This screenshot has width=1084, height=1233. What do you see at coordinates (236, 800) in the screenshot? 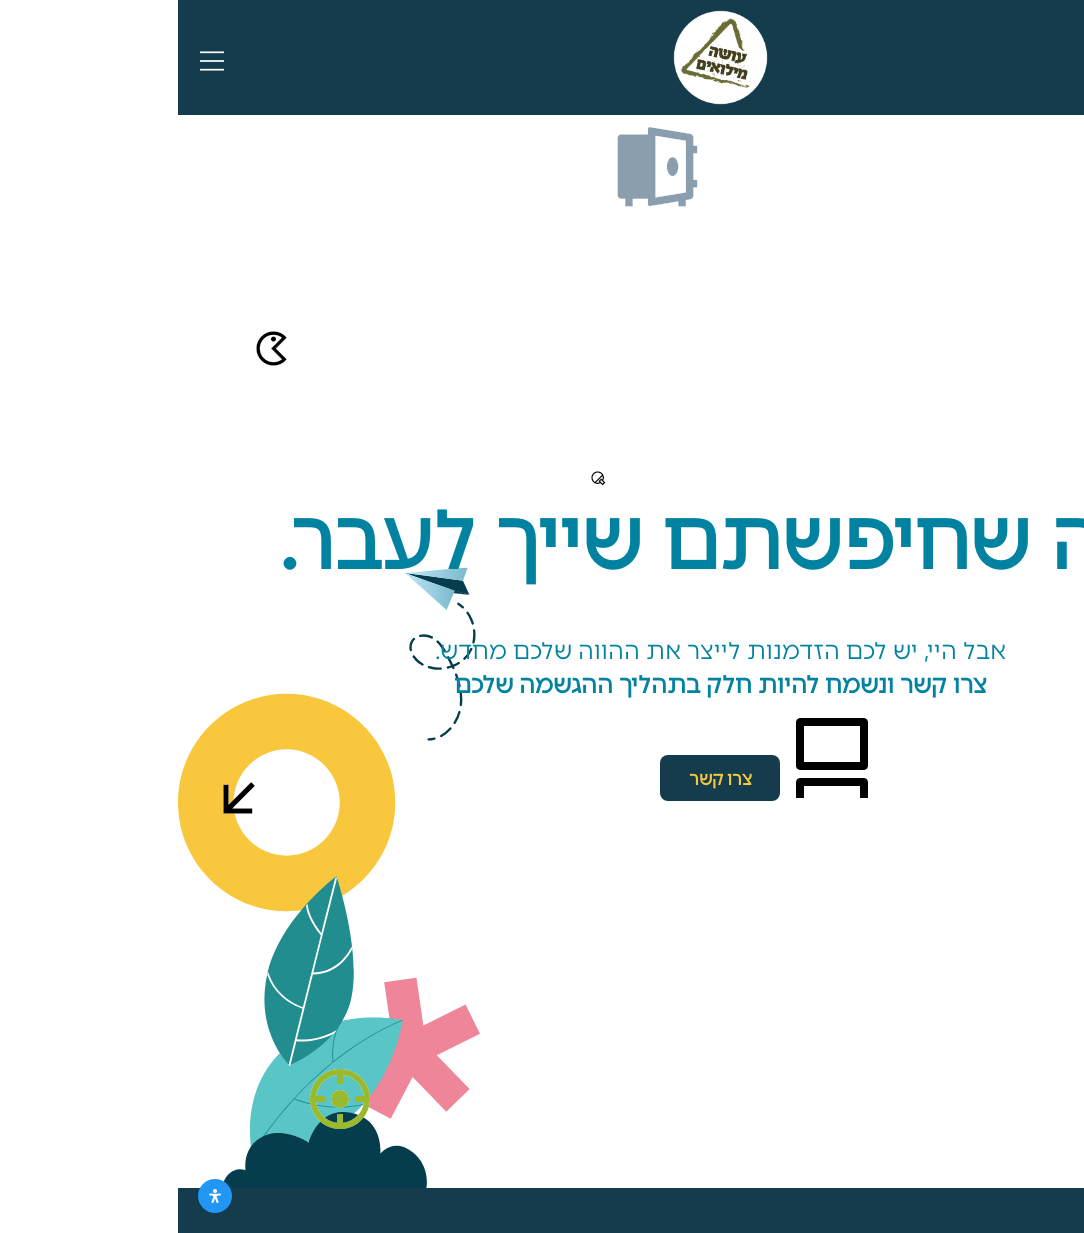
I see `navigate back and down` at bounding box center [236, 800].